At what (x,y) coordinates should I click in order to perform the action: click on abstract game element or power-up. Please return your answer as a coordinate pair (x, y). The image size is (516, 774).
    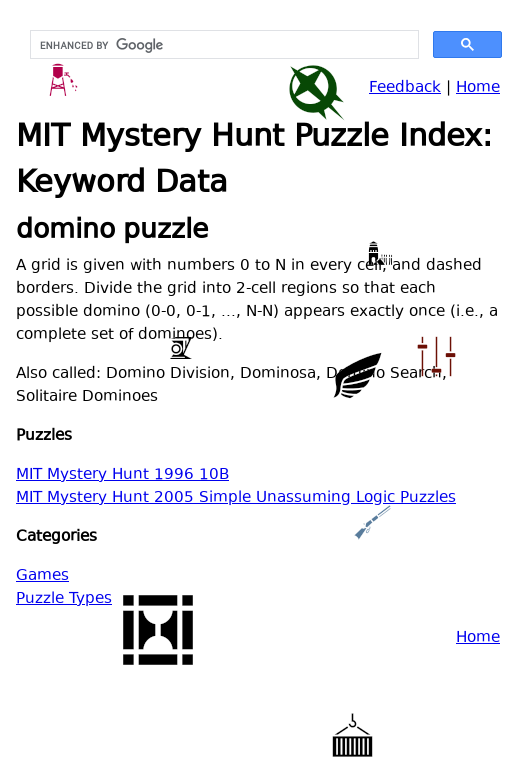
    Looking at the image, I should click on (181, 348).